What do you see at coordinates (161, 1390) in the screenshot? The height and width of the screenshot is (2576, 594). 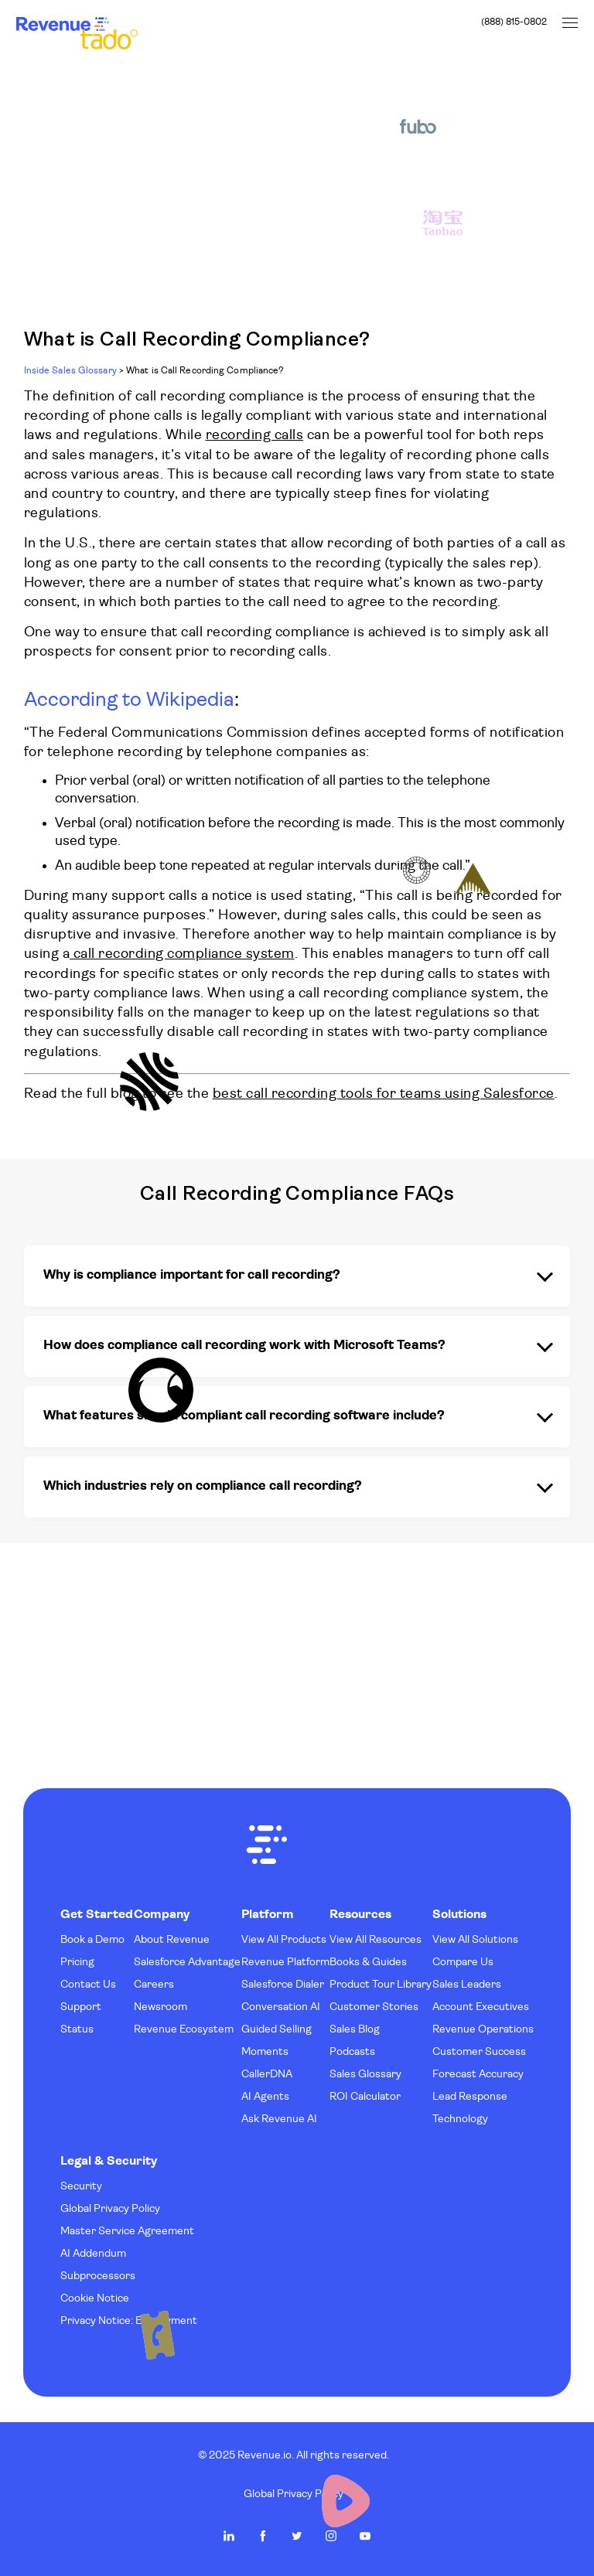 I see `eagle app logo` at bounding box center [161, 1390].